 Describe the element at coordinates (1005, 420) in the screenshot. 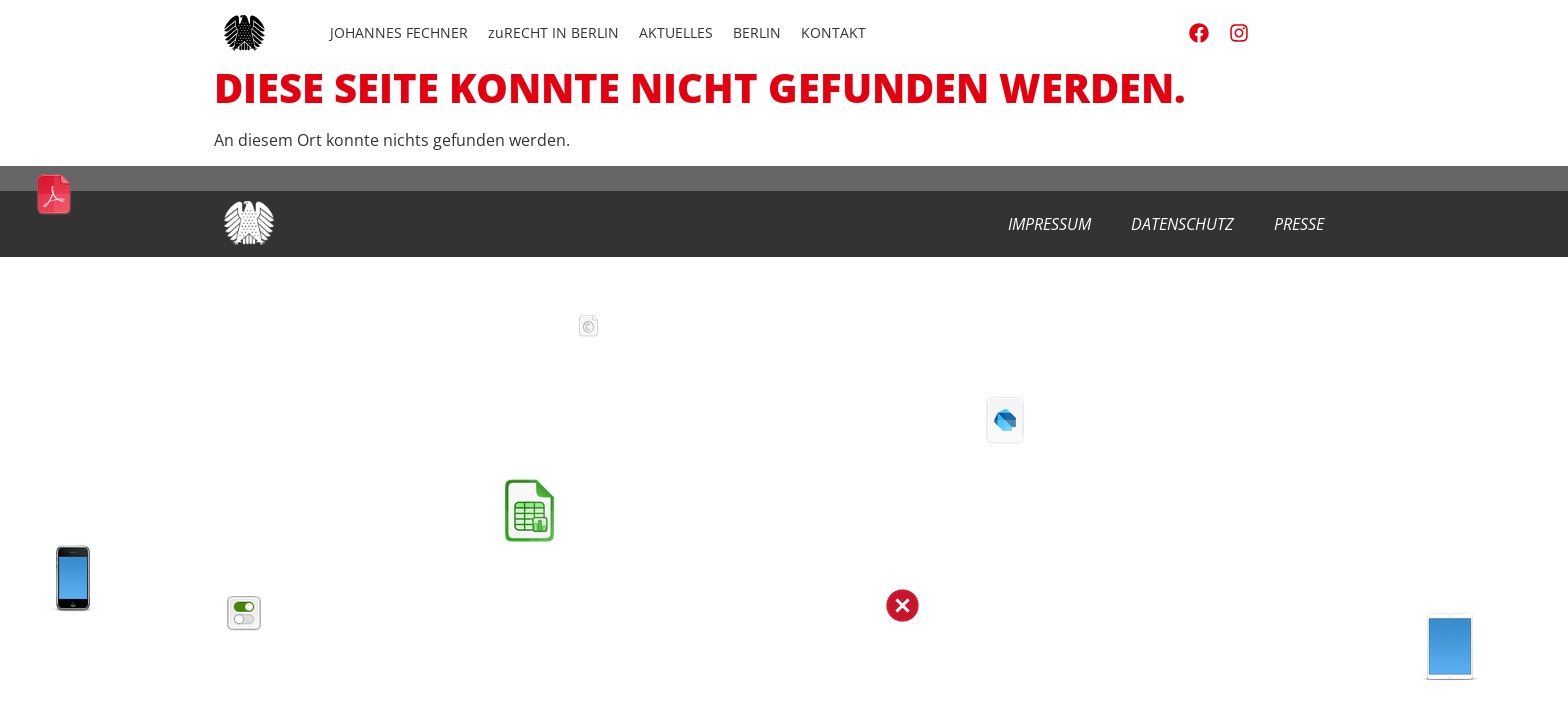

I see `indicates a Dart programming language file` at that location.